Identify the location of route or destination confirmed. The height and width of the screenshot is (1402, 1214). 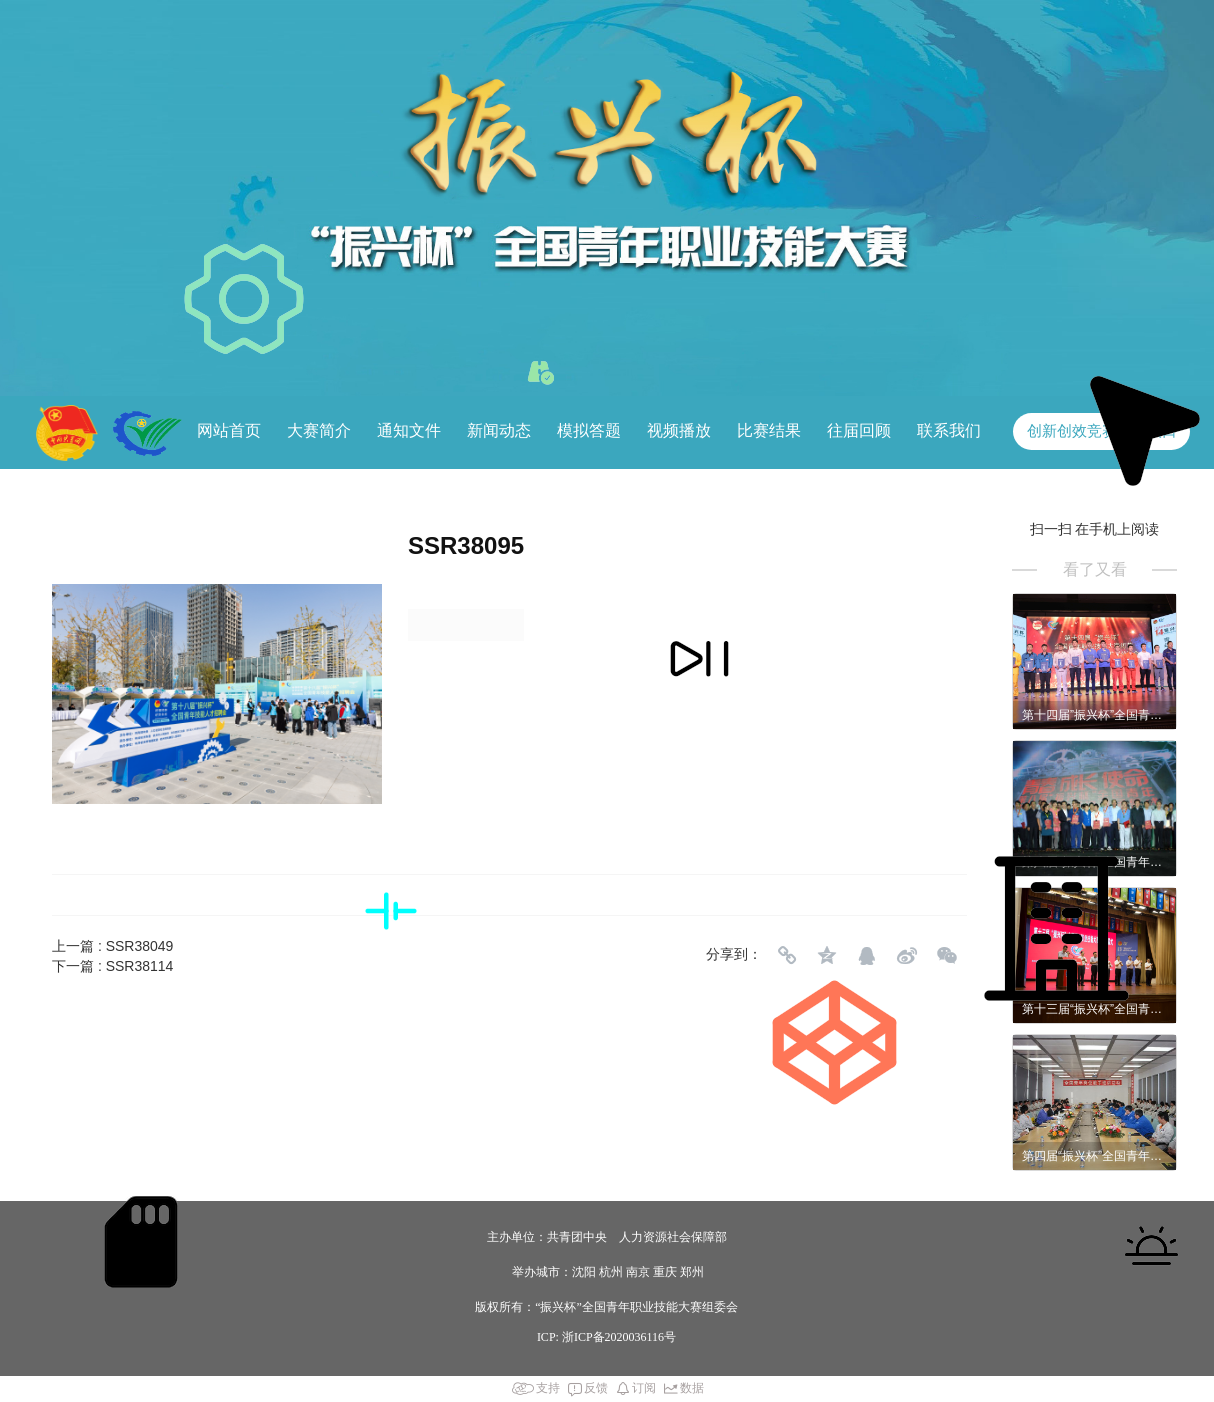
(539, 371).